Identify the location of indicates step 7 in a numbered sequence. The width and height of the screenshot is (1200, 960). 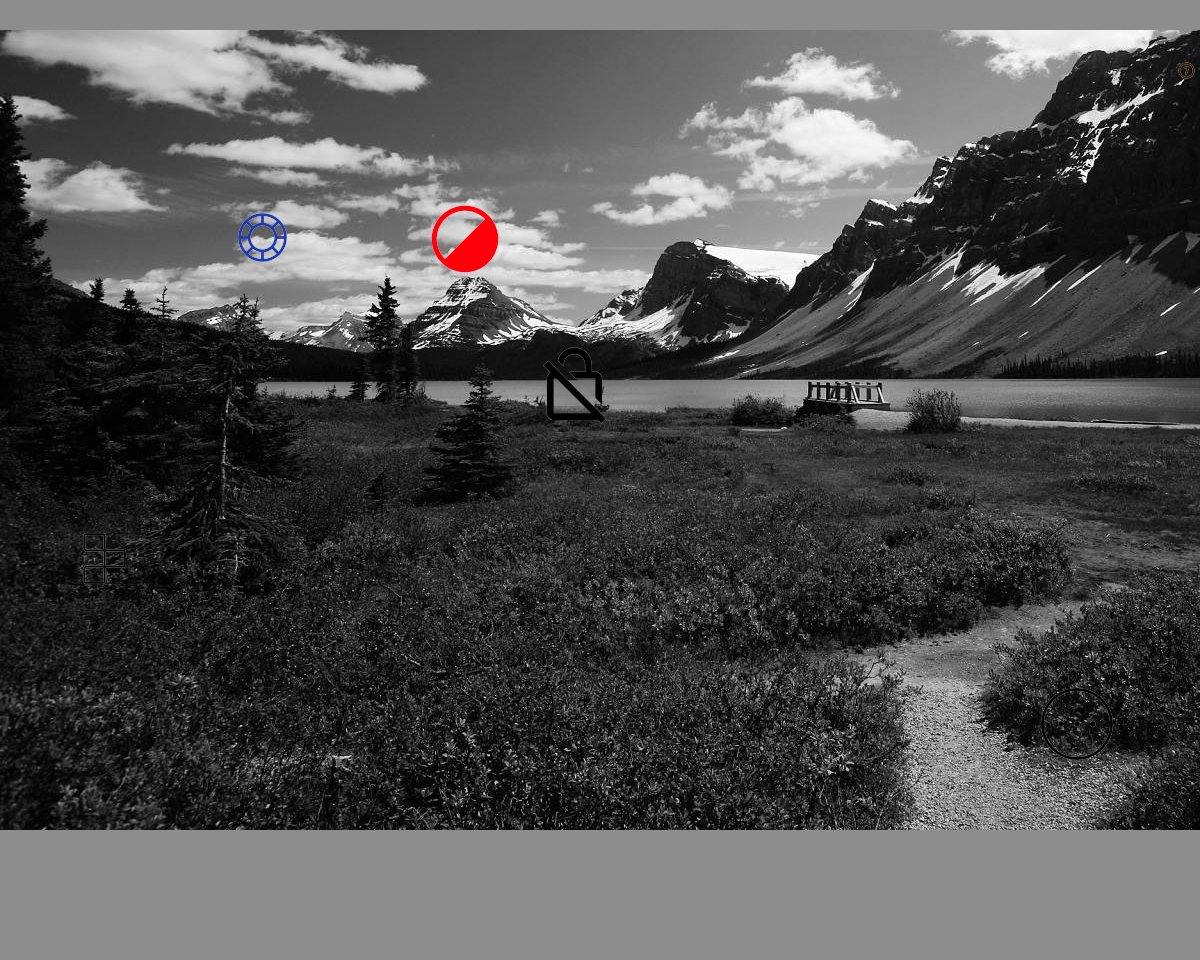
(1186, 70).